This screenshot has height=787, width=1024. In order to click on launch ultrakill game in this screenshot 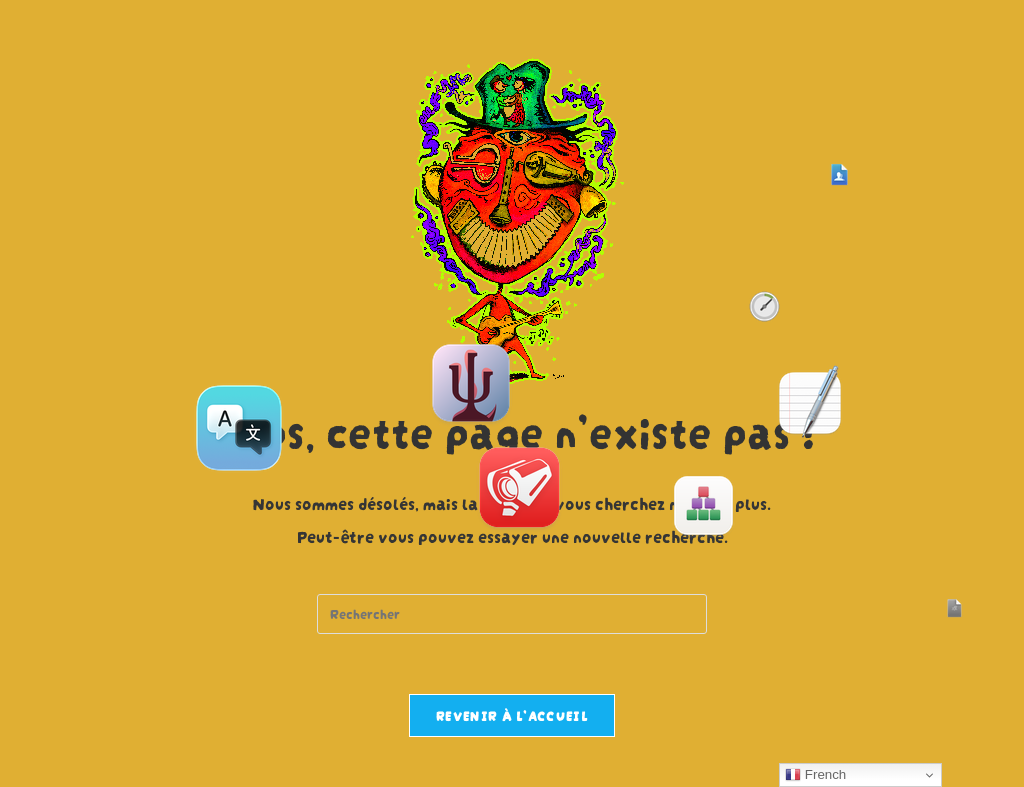, I will do `click(519, 487)`.